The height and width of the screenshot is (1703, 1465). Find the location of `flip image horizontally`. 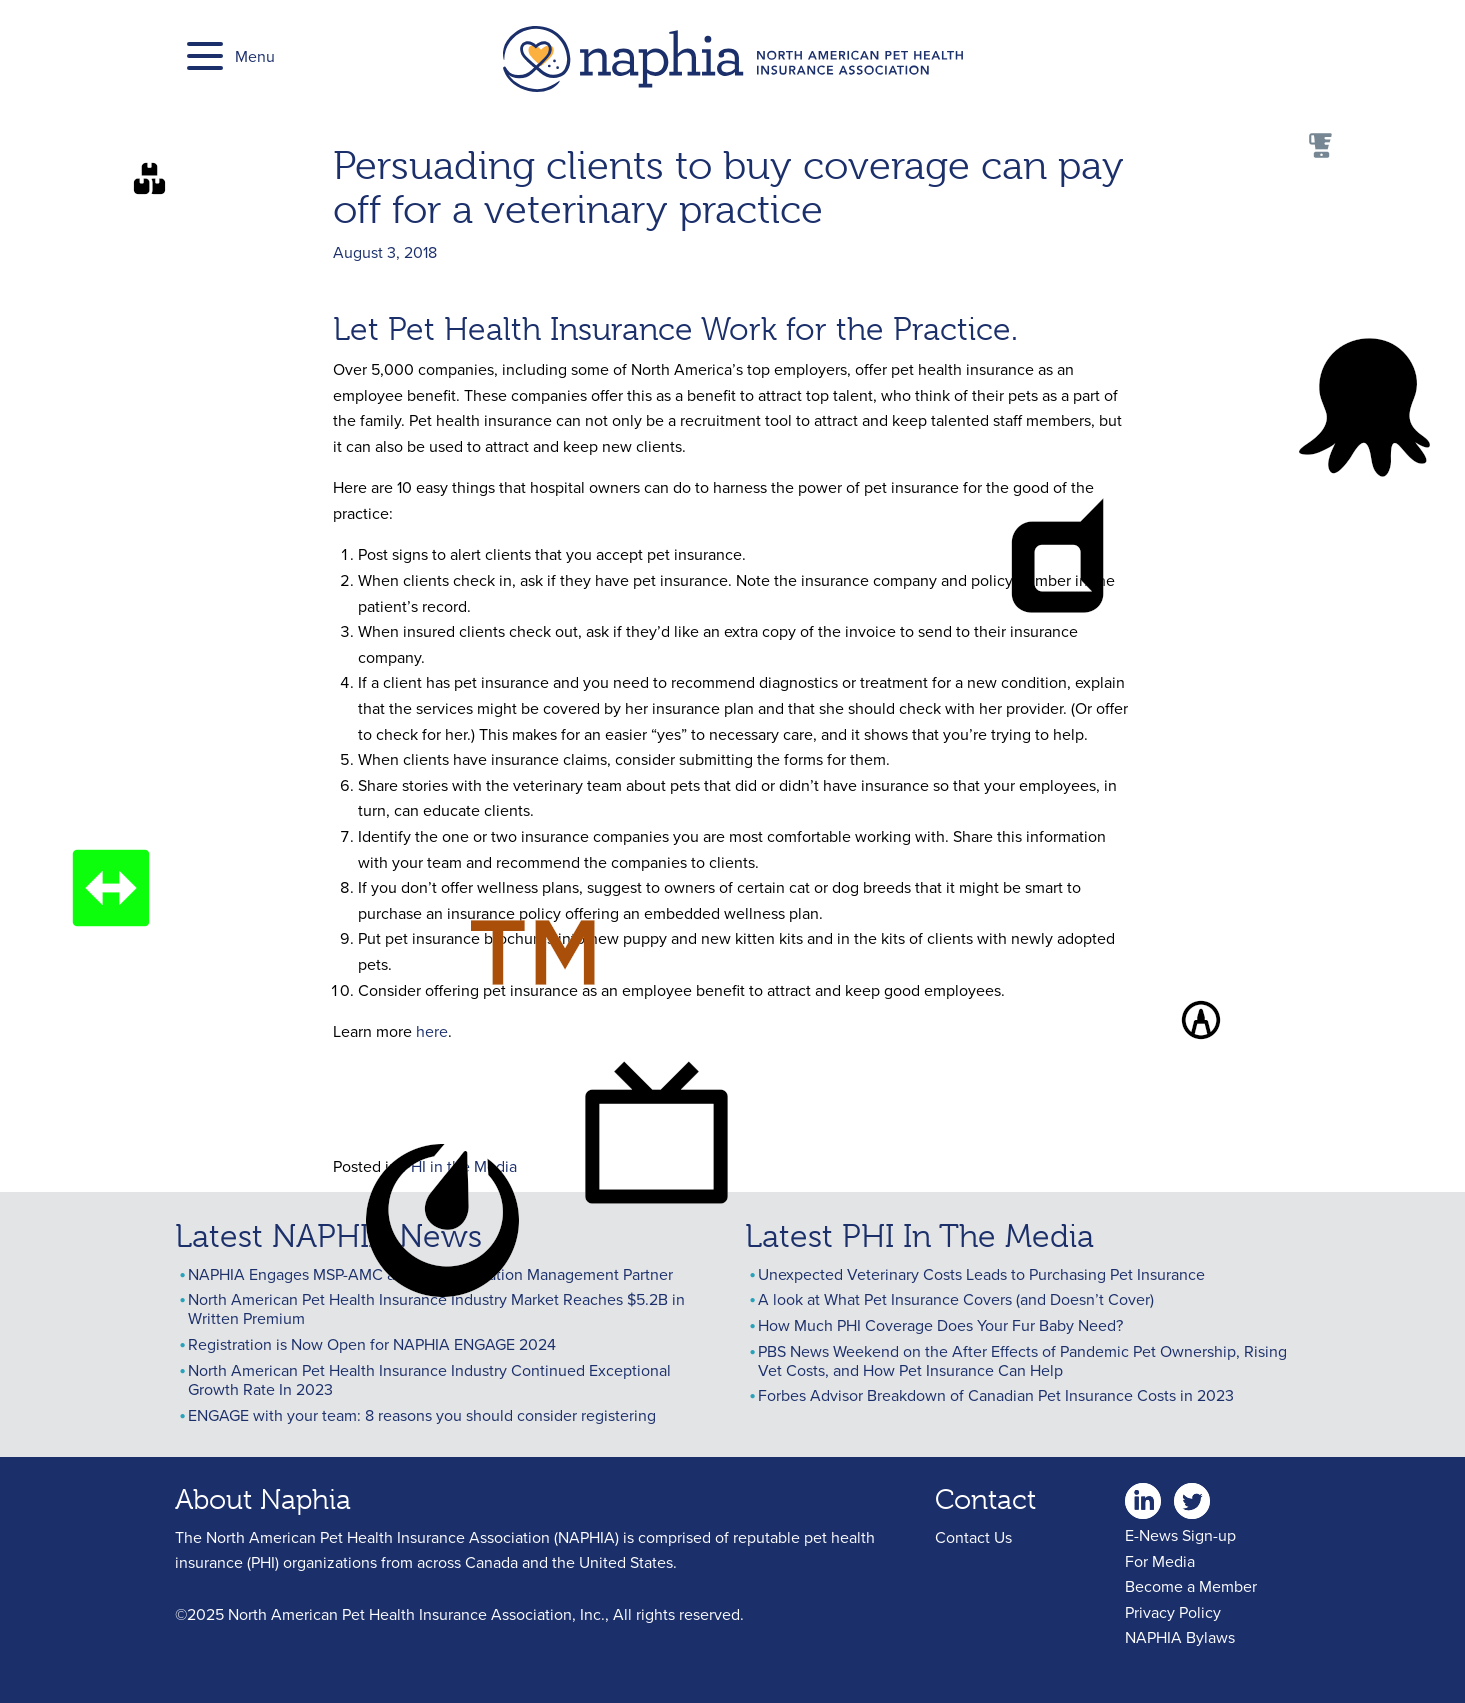

flip image horizontally is located at coordinates (111, 888).